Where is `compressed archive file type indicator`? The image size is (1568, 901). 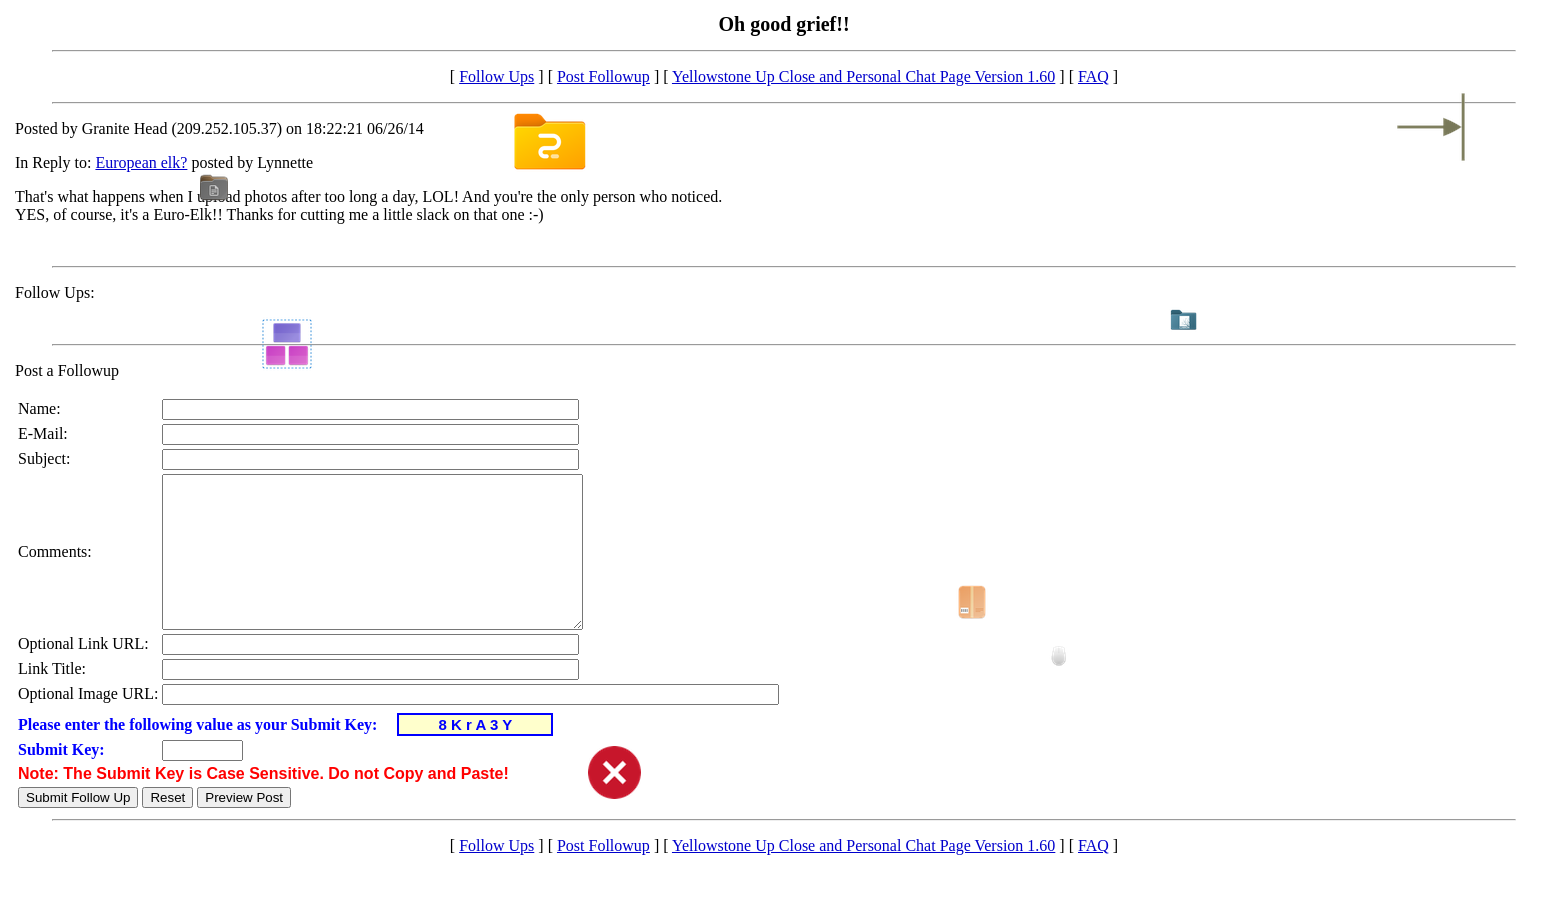
compressed archive file type indicator is located at coordinates (972, 602).